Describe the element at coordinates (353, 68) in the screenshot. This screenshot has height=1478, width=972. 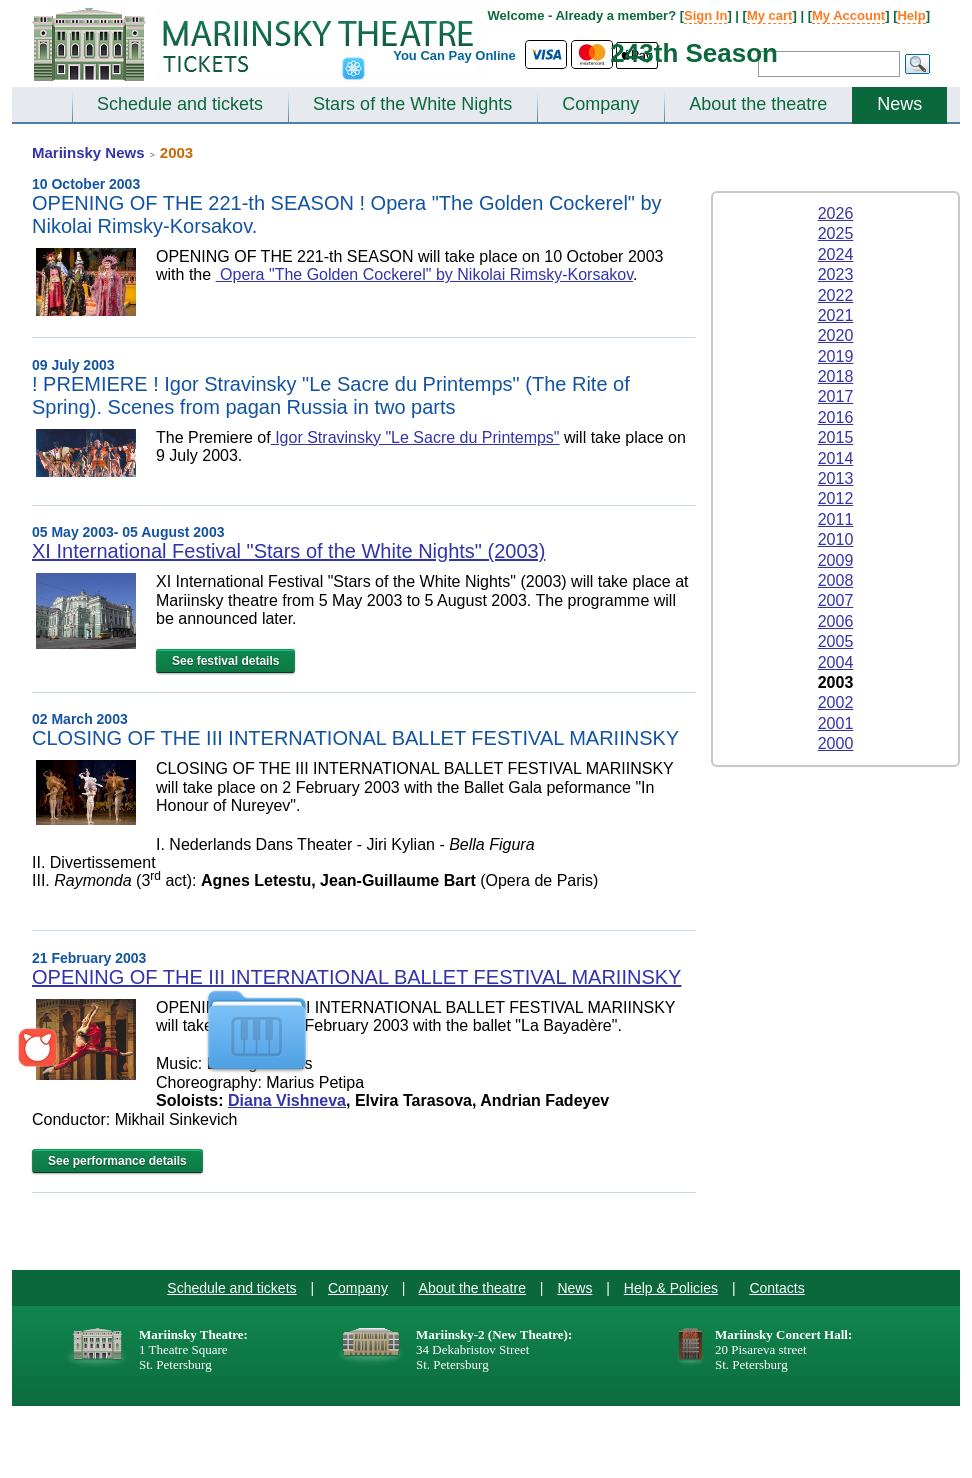
I see `open graphics or design applications` at that location.